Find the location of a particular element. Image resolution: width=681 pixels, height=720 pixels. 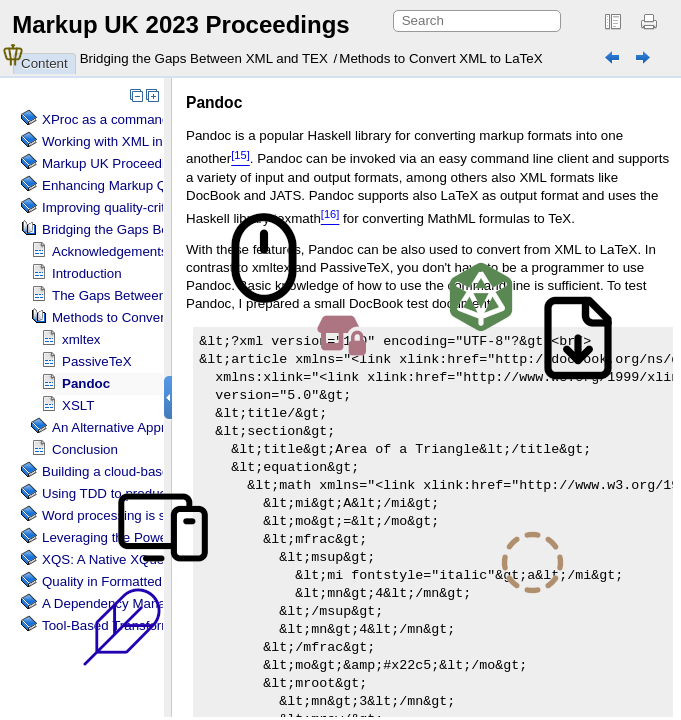

manage connected devices is located at coordinates (161, 527).